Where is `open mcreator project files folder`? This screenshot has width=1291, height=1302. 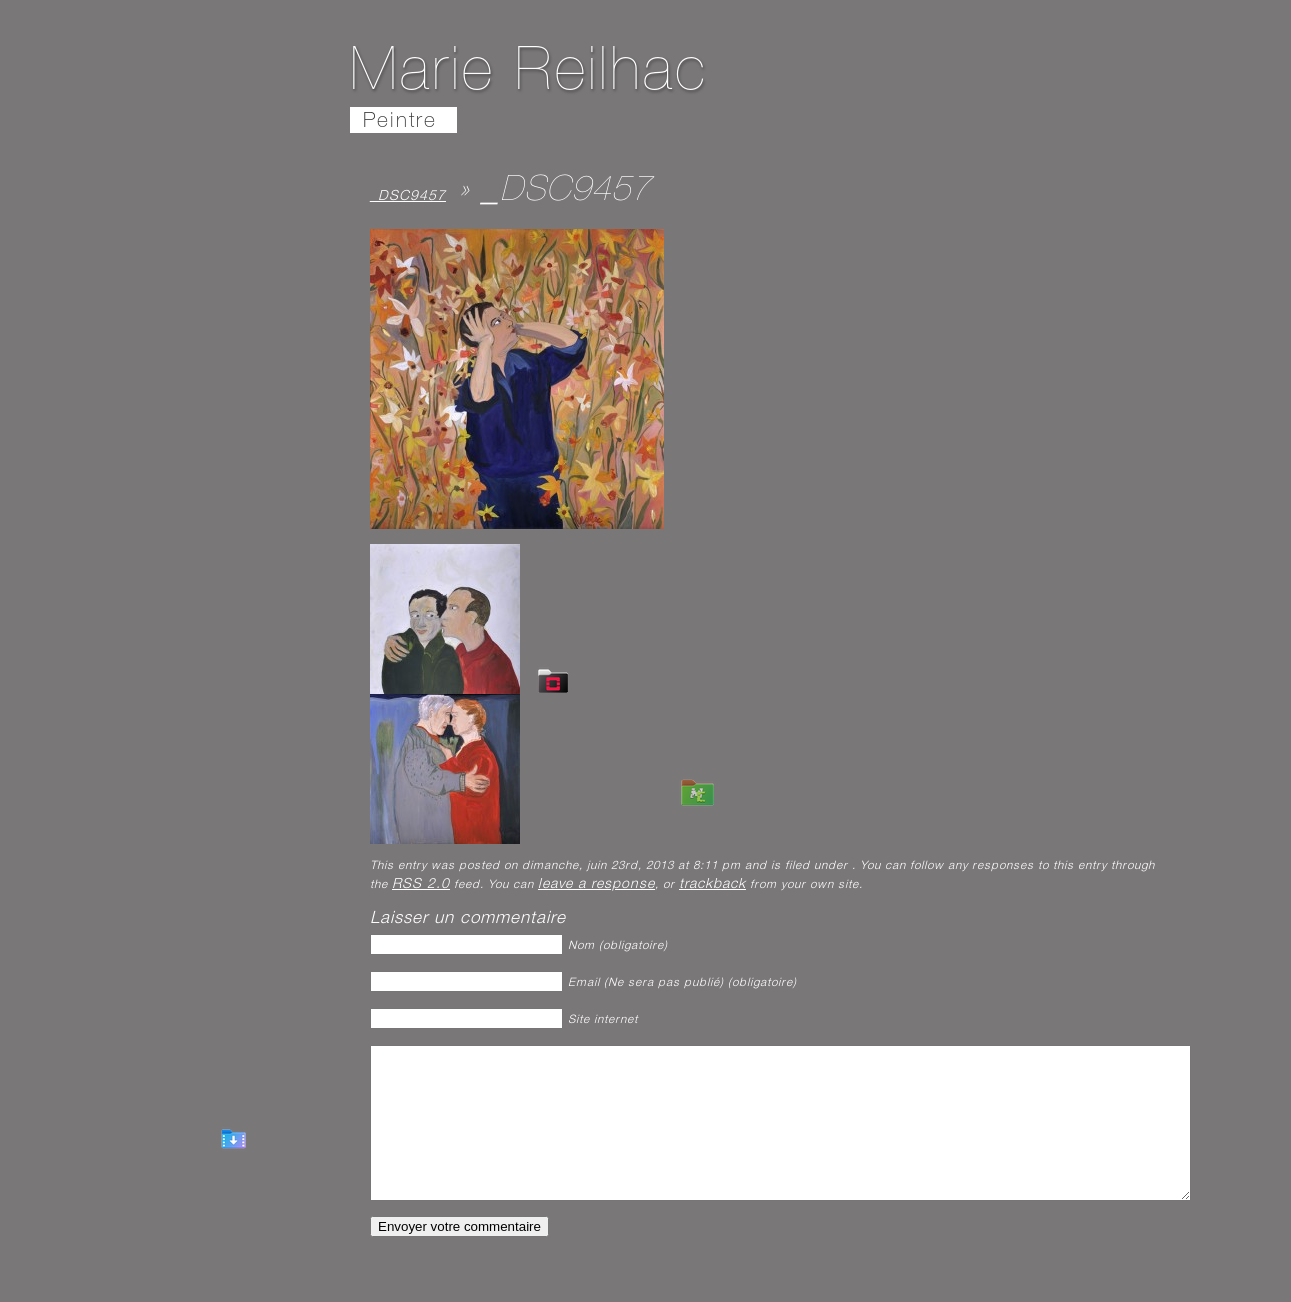 open mcreator project files folder is located at coordinates (697, 793).